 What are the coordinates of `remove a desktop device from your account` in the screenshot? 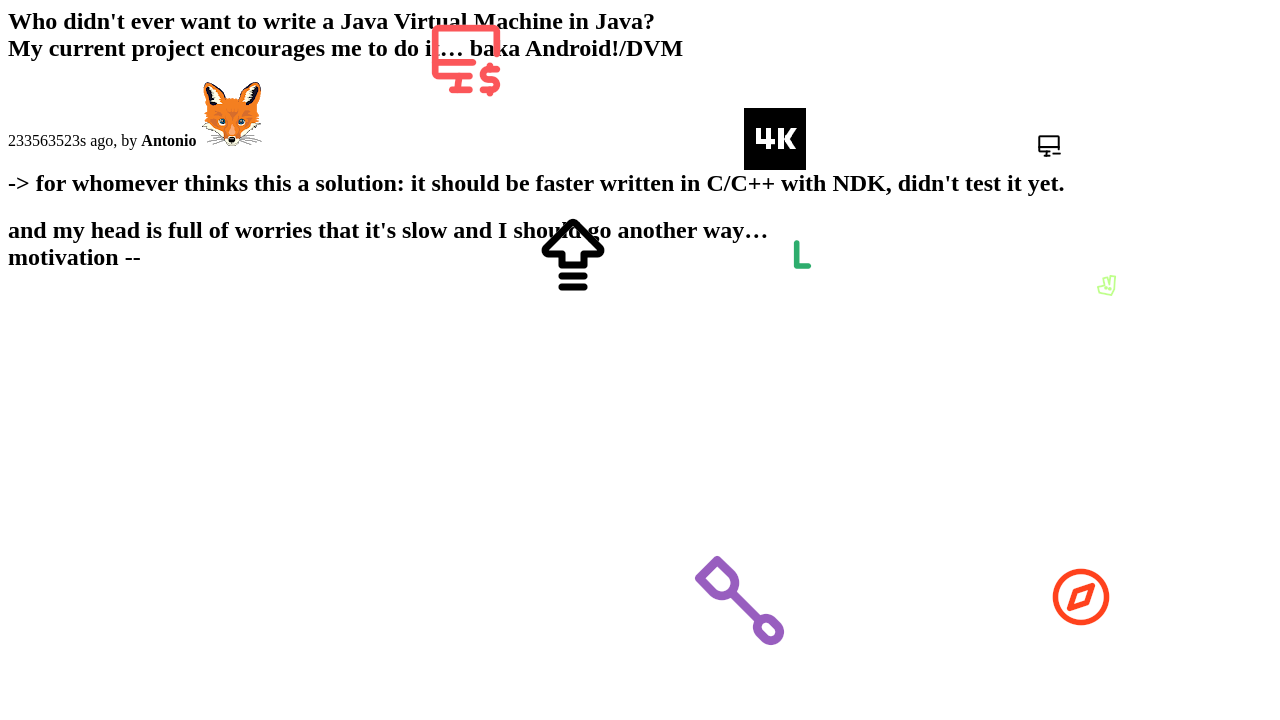 It's located at (1049, 146).